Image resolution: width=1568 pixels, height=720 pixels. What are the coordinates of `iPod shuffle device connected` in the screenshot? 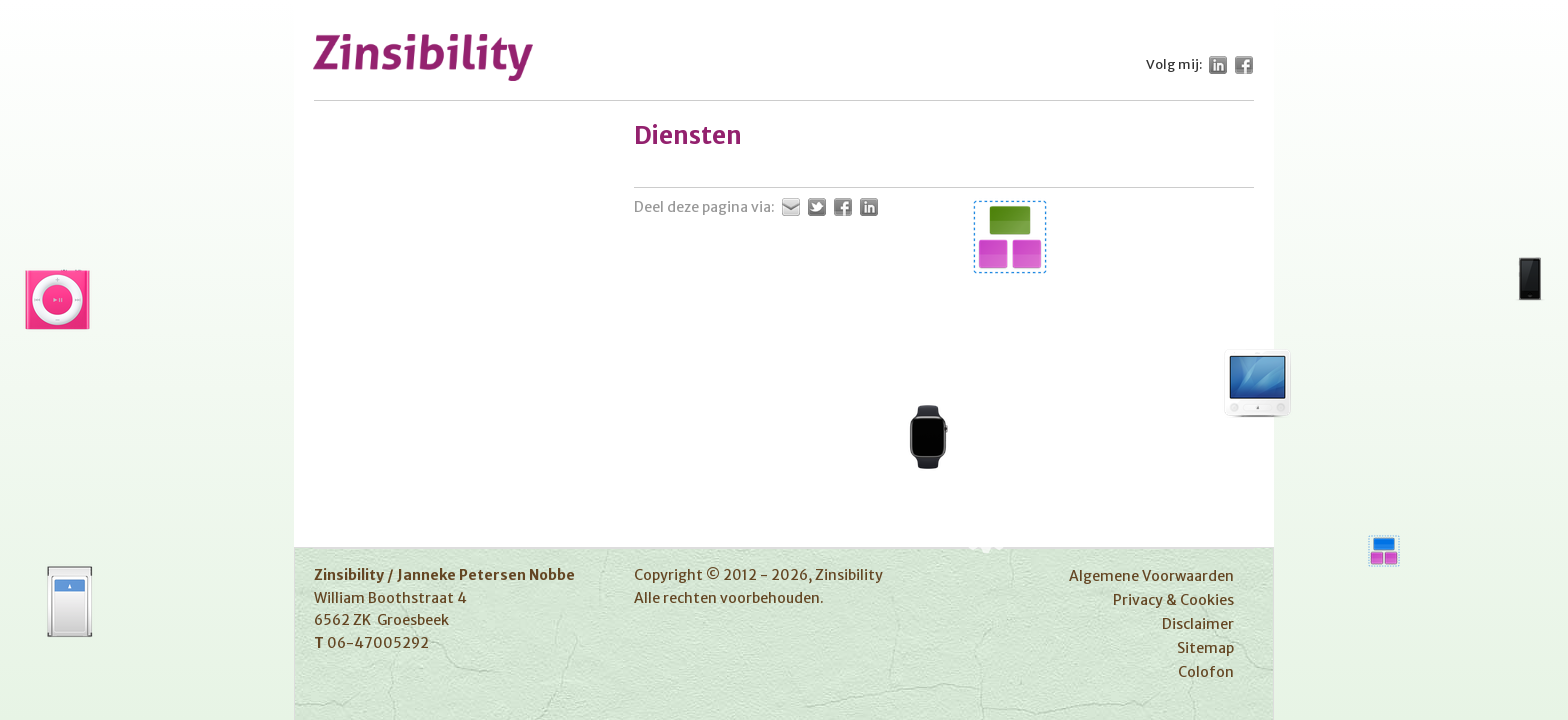 It's located at (57, 299).